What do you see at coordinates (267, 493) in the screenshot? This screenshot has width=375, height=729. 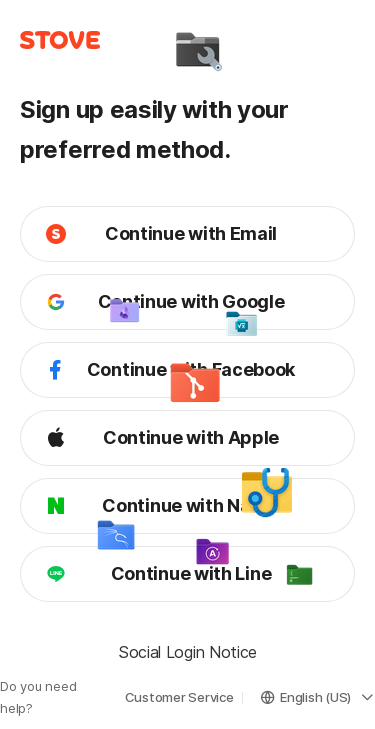 I see `access system recovery tools and files` at bounding box center [267, 493].